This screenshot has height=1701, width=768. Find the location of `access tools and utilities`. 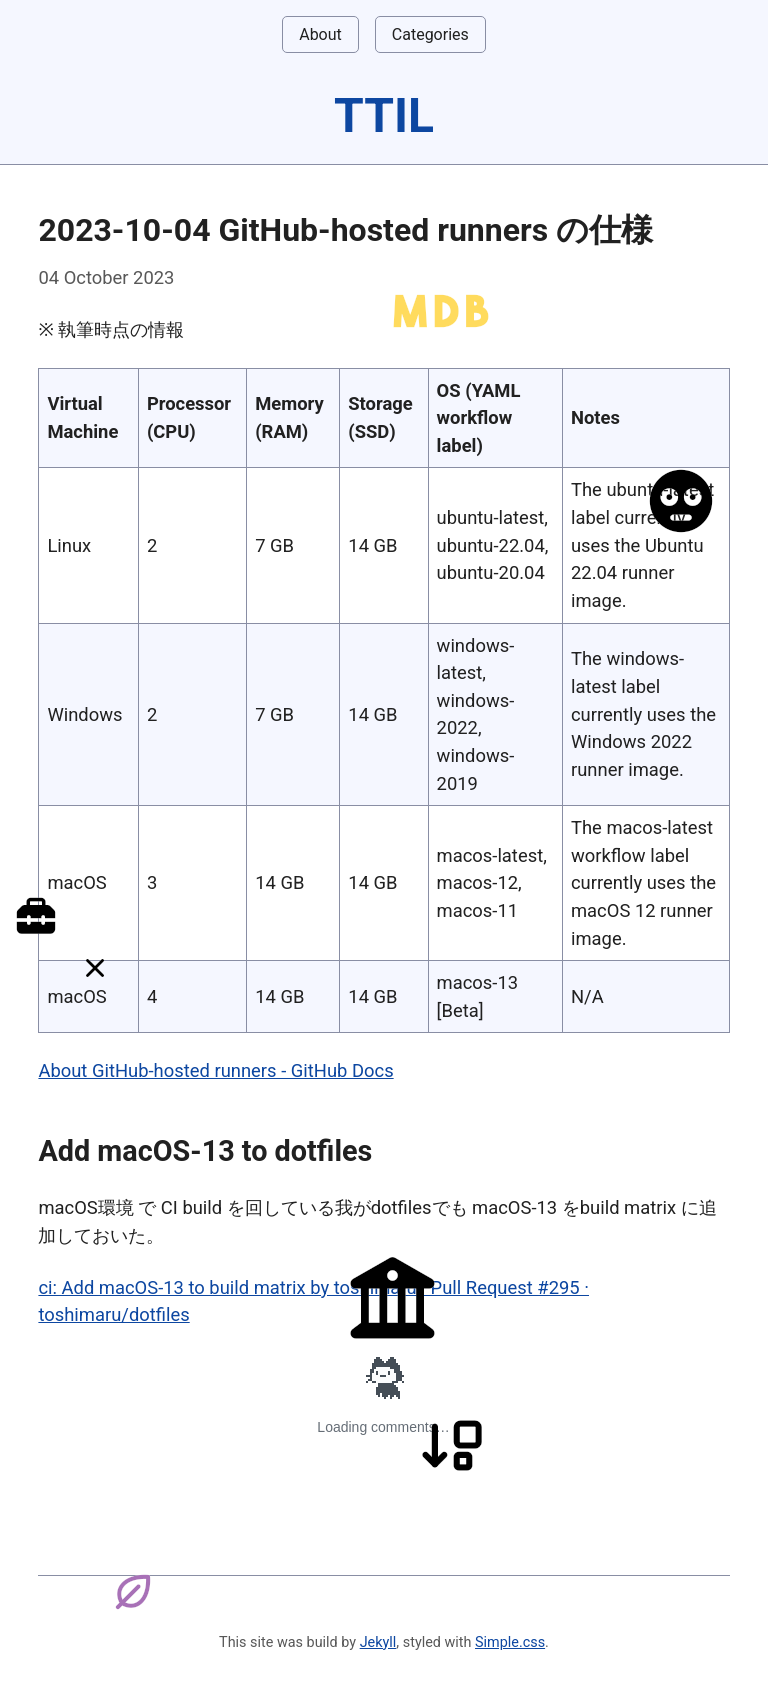

access tools and utilities is located at coordinates (36, 917).